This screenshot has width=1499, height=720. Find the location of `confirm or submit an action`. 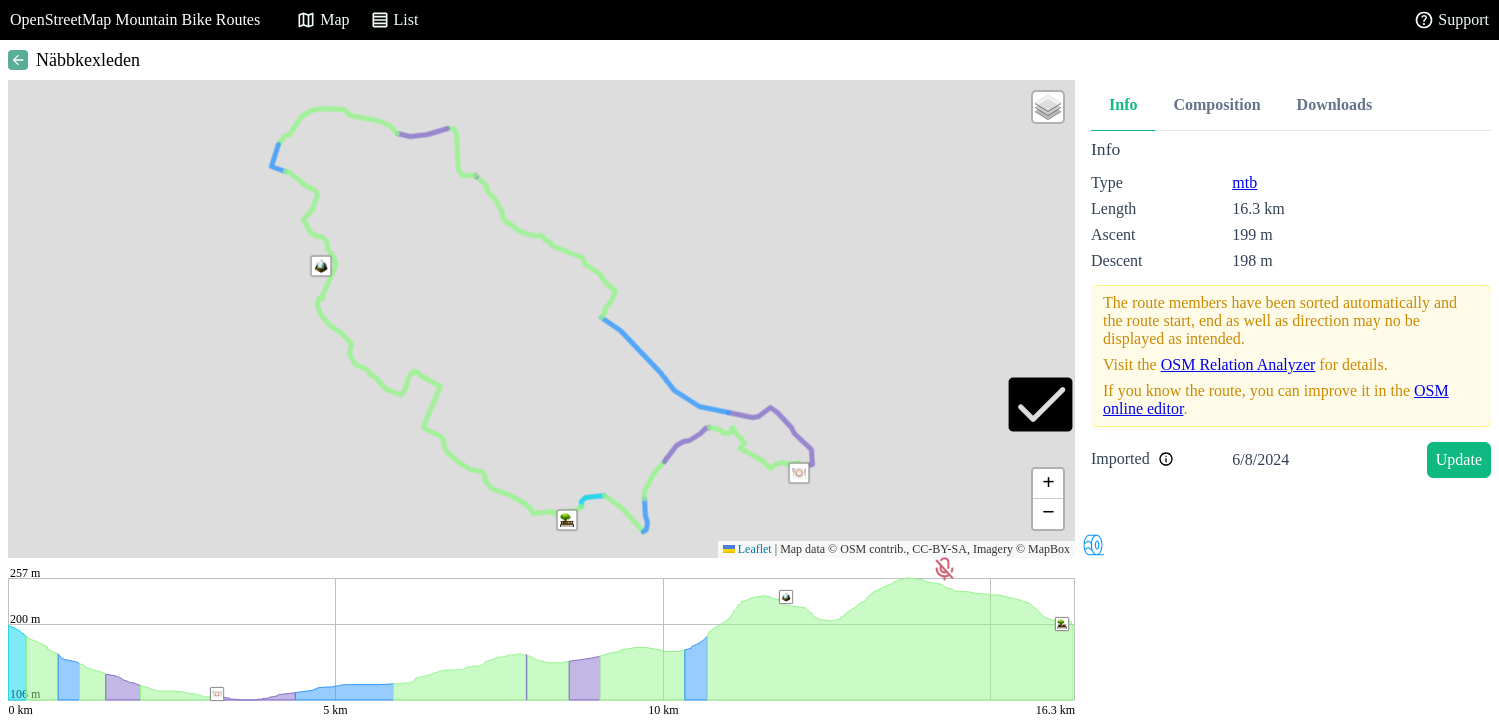

confirm or submit an action is located at coordinates (1040, 404).